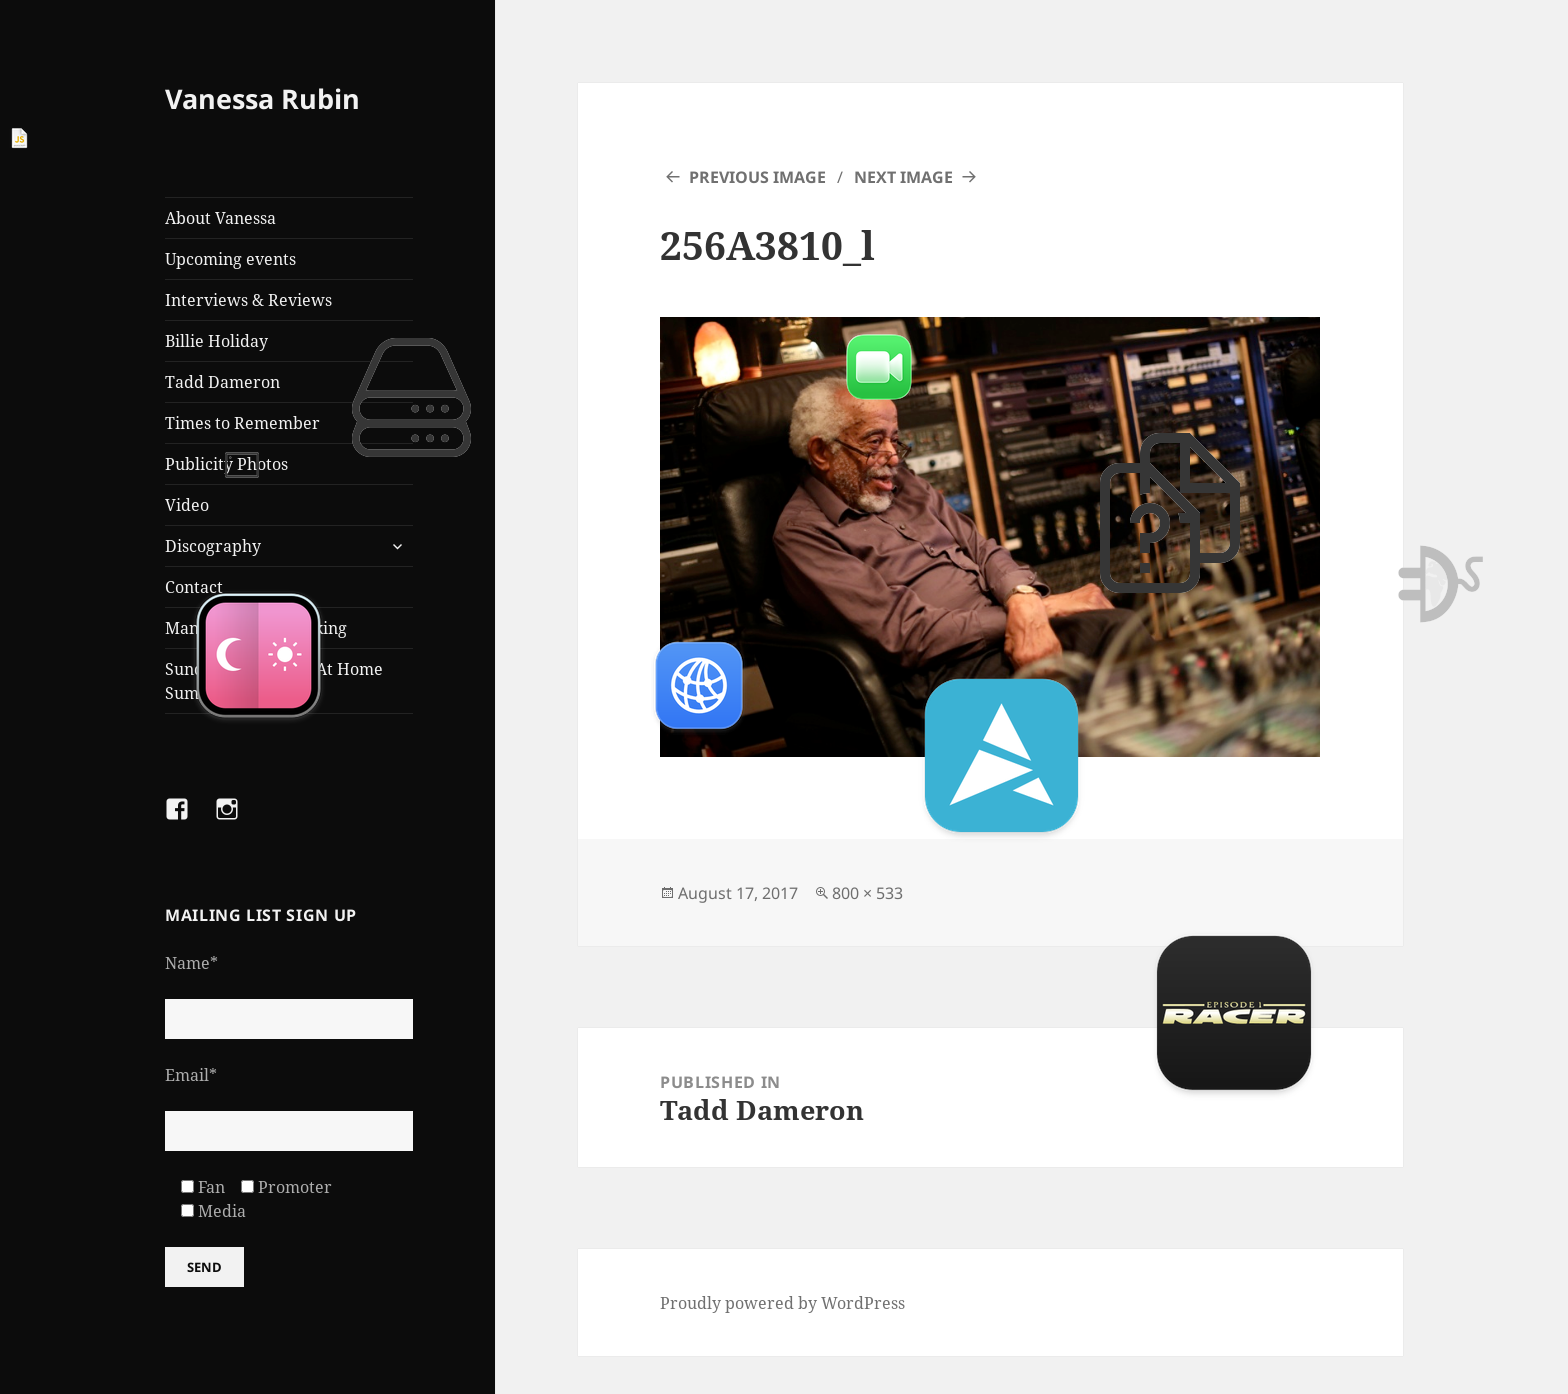  What do you see at coordinates (1001, 755) in the screenshot?
I see `launch the artix linux application` at bounding box center [1001, 755].